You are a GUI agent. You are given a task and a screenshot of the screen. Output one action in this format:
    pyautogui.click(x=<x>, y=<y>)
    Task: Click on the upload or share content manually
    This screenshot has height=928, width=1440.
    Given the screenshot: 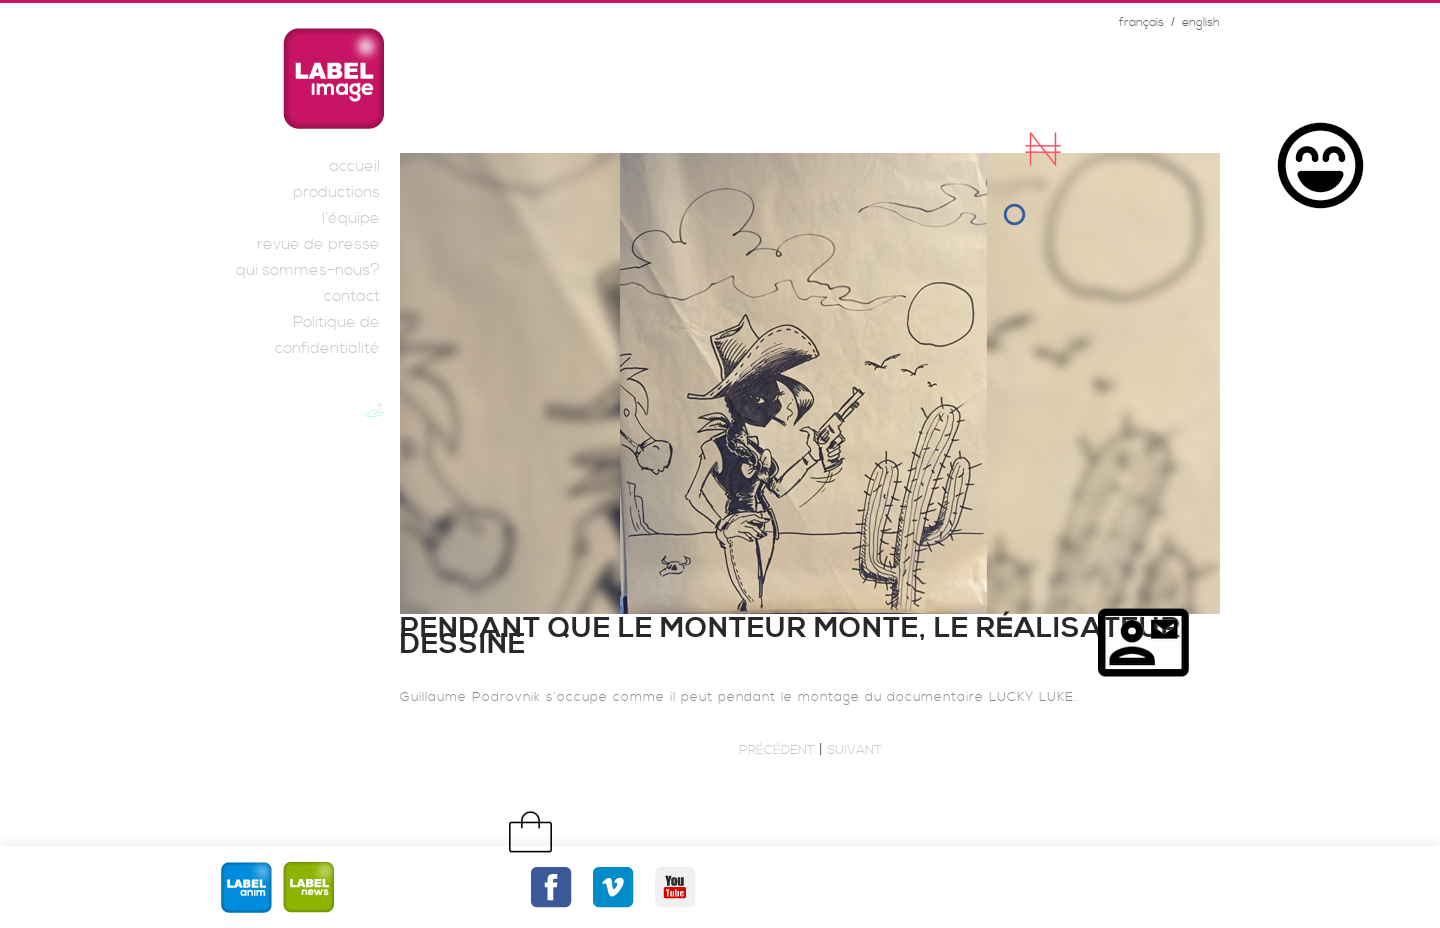 What is the action you would take?
    pyautogui.click(x=375, y=411)
    